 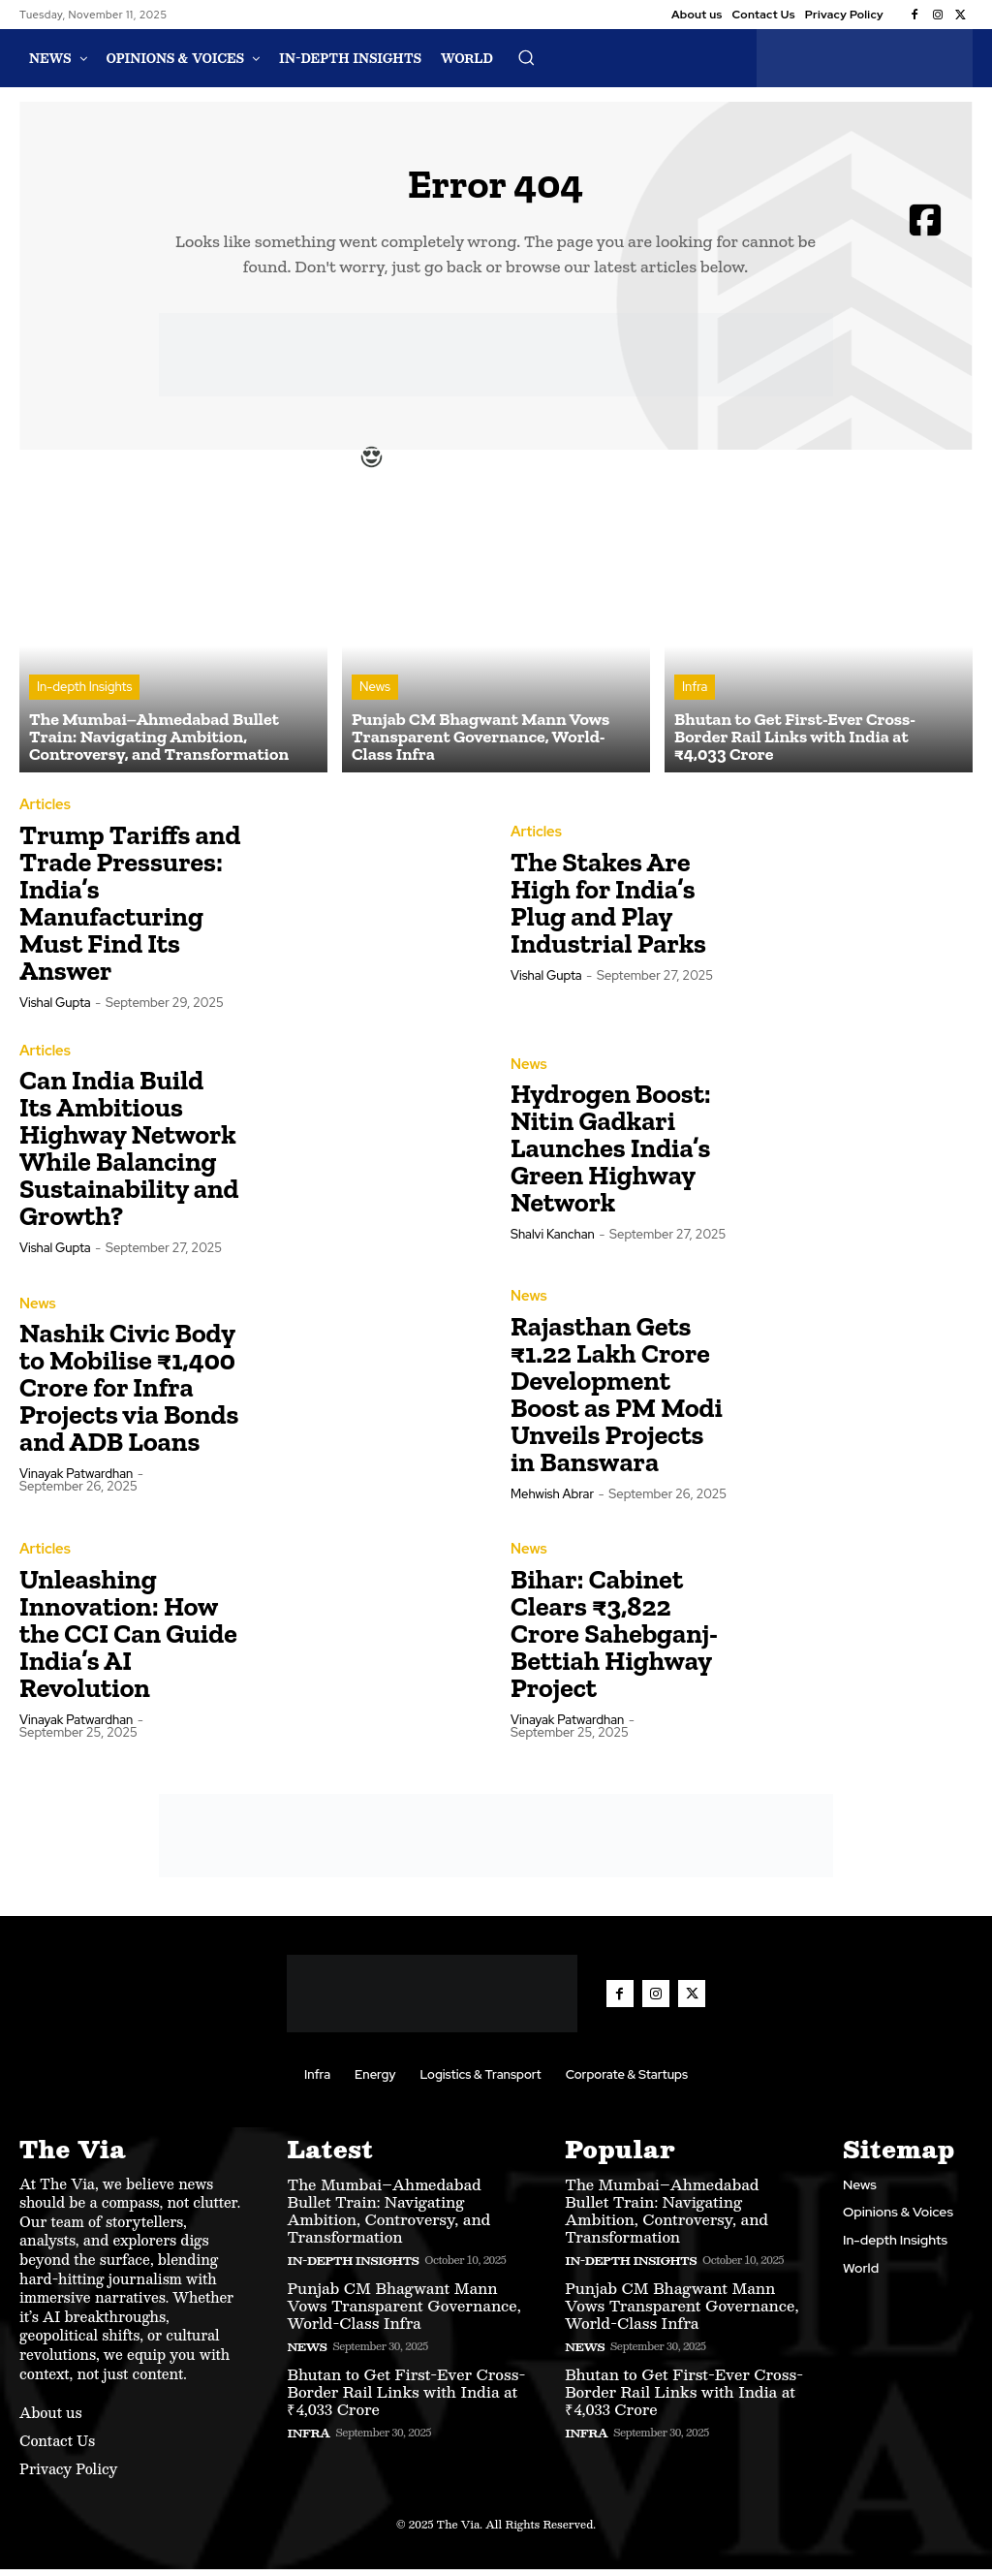 I want to click on link to facebook profile or page, so click(x=925, y=220).